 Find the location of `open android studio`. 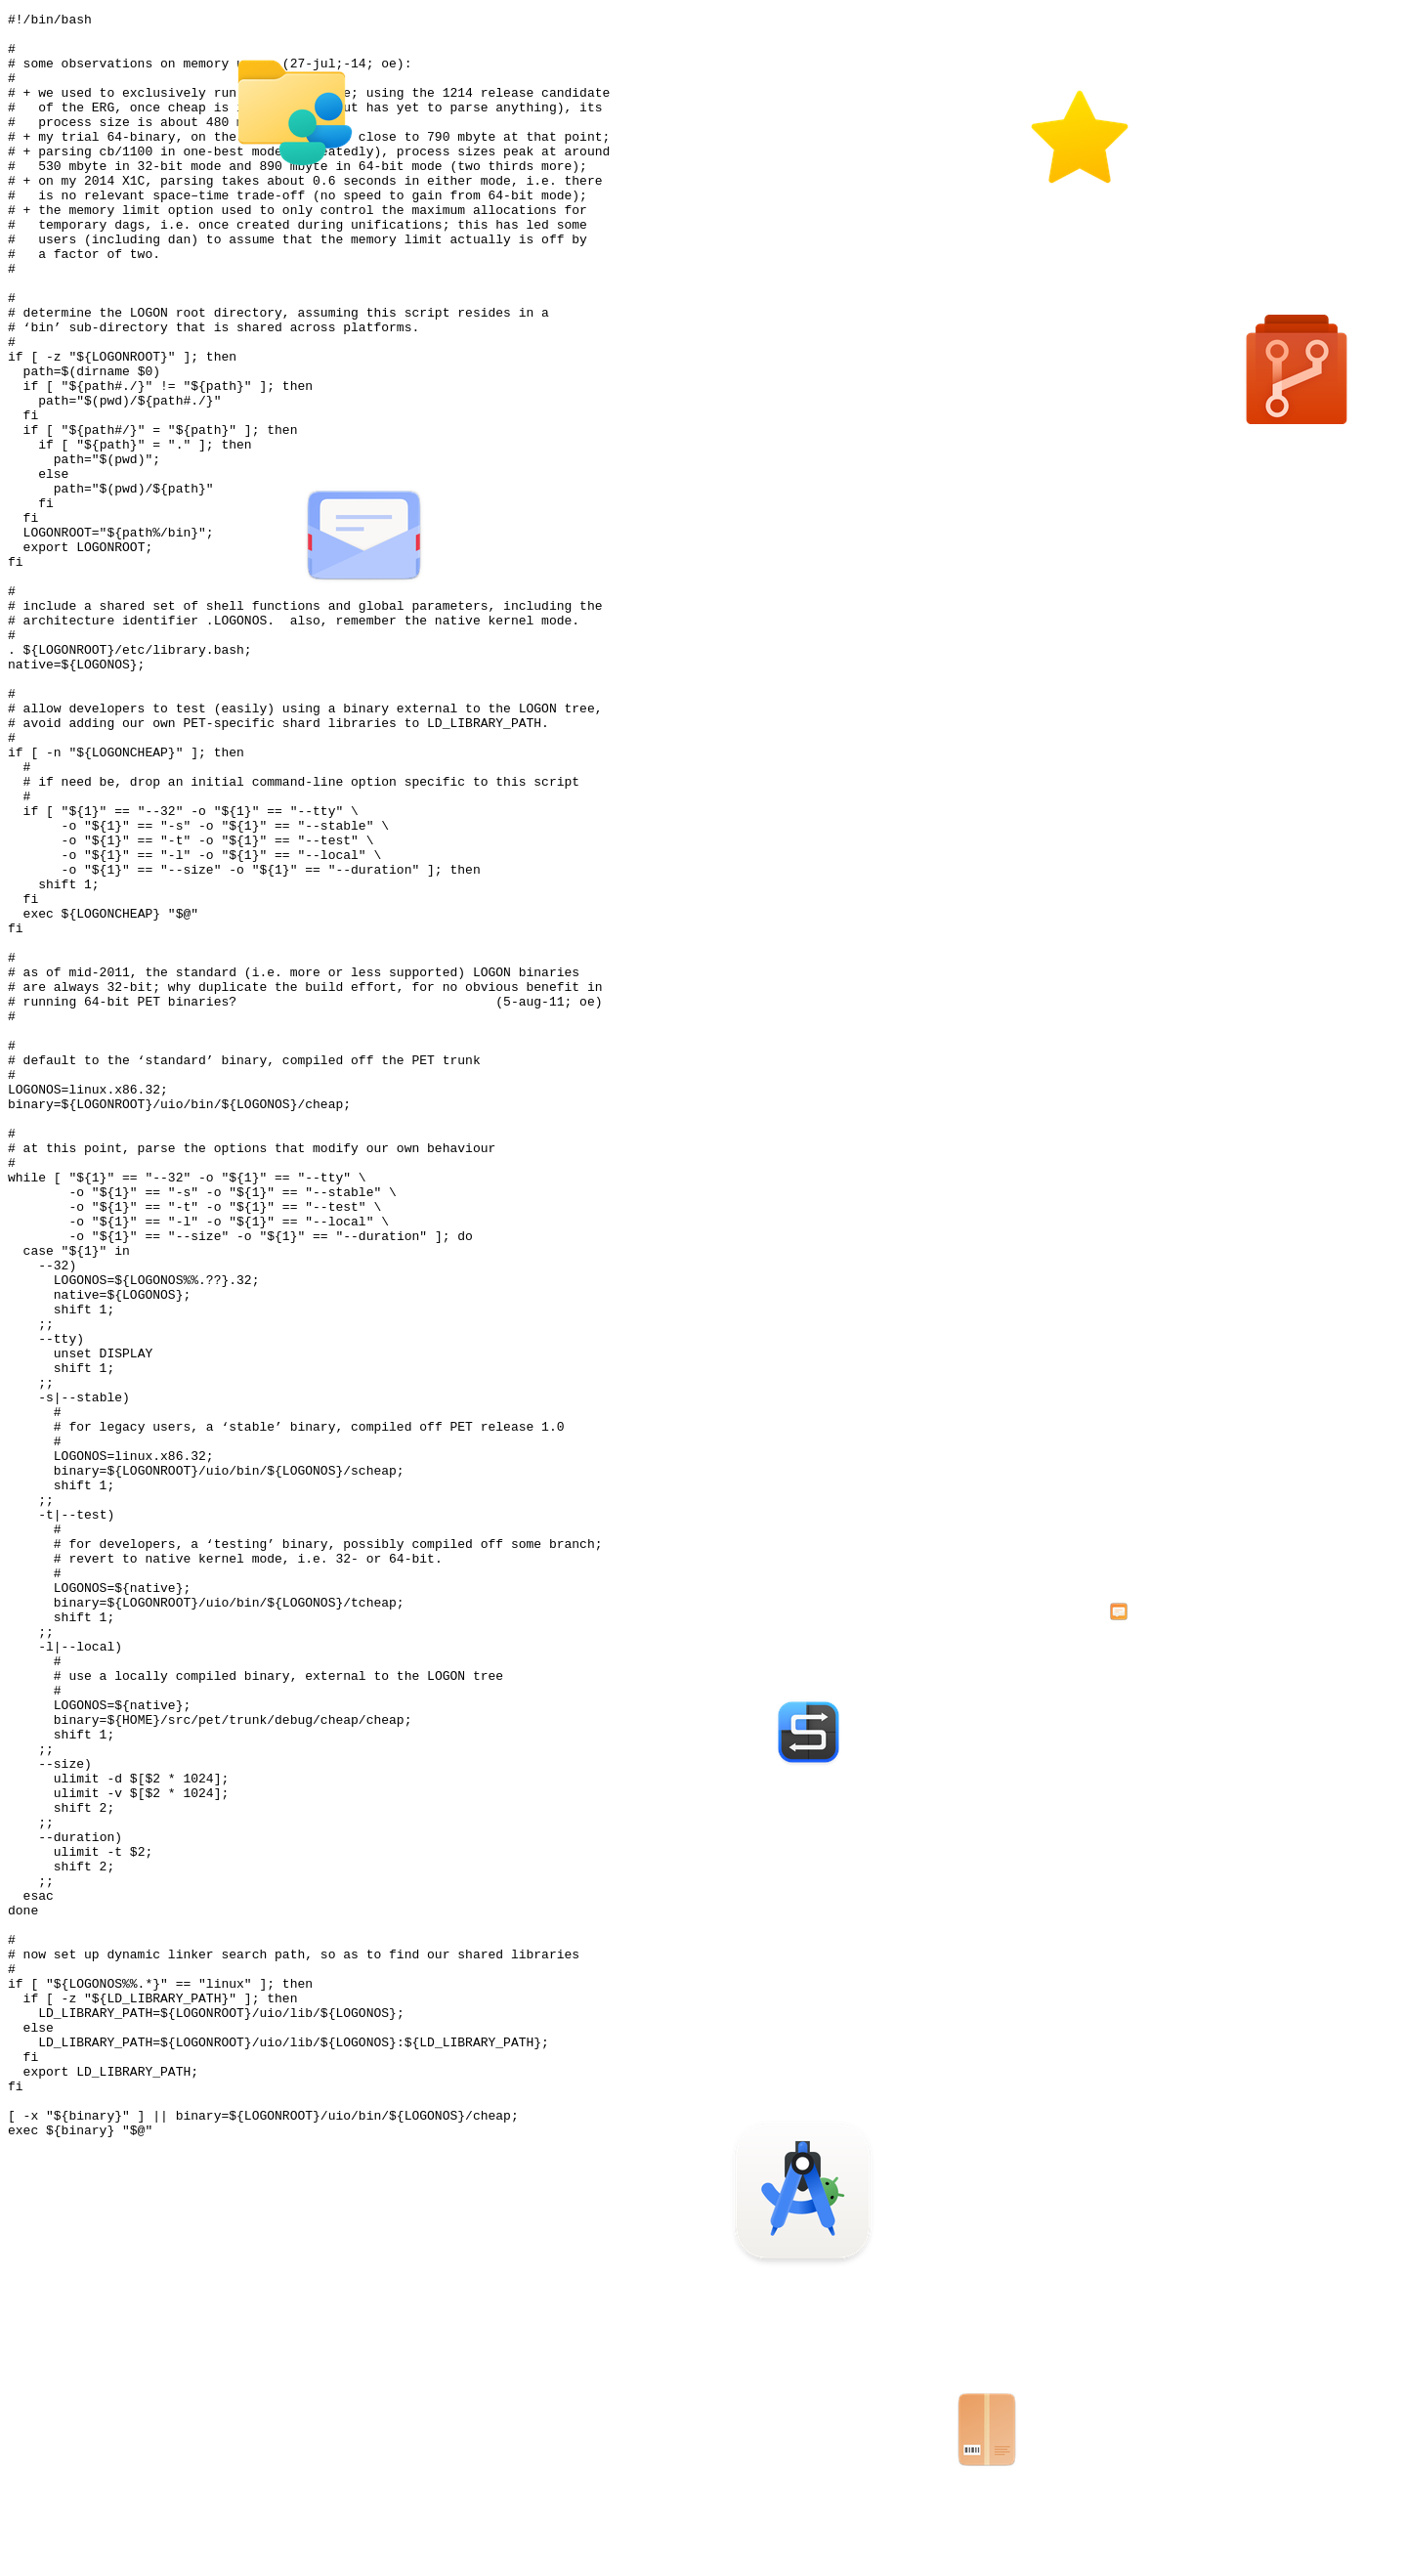

open android studio is located at coordinates (802, 2191).